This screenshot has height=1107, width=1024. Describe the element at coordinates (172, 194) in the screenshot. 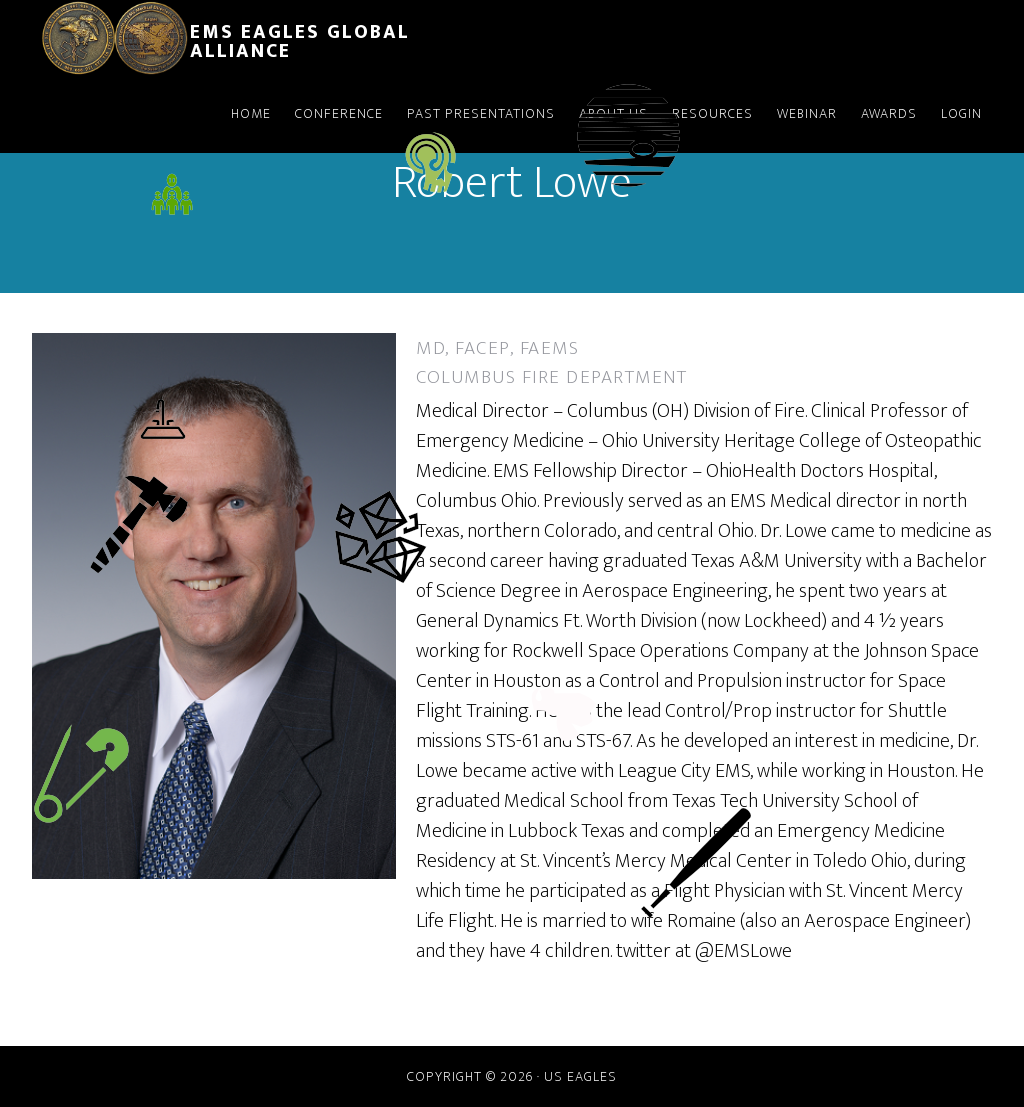

I see `view your minions or followers in-game` at that location.